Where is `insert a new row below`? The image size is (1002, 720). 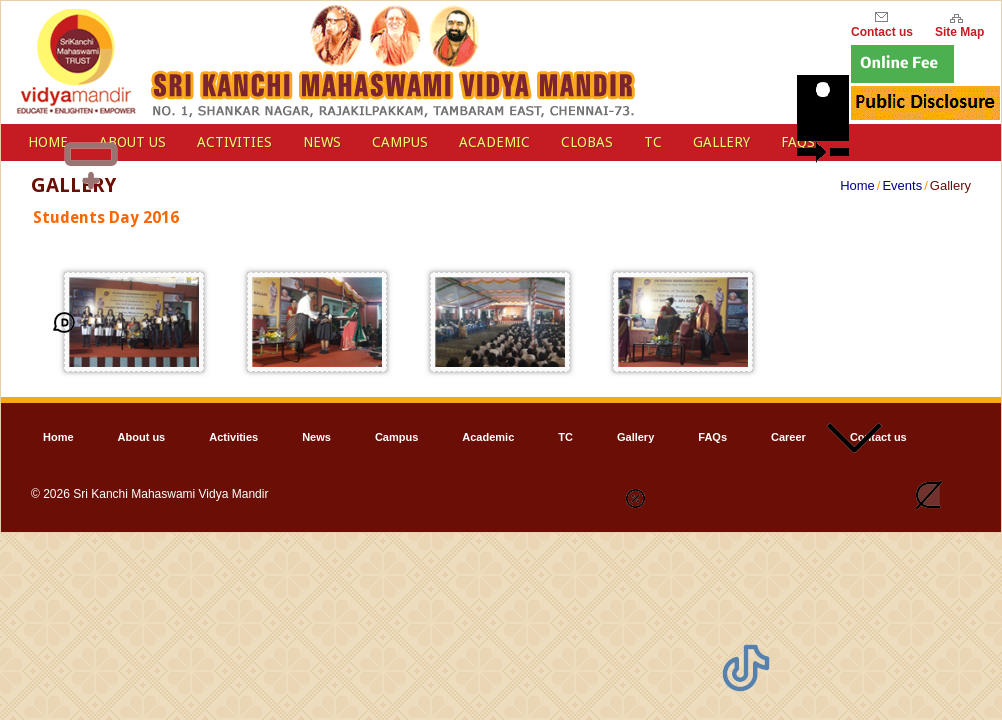
insert a new row below is located at coordinates (91, 166).